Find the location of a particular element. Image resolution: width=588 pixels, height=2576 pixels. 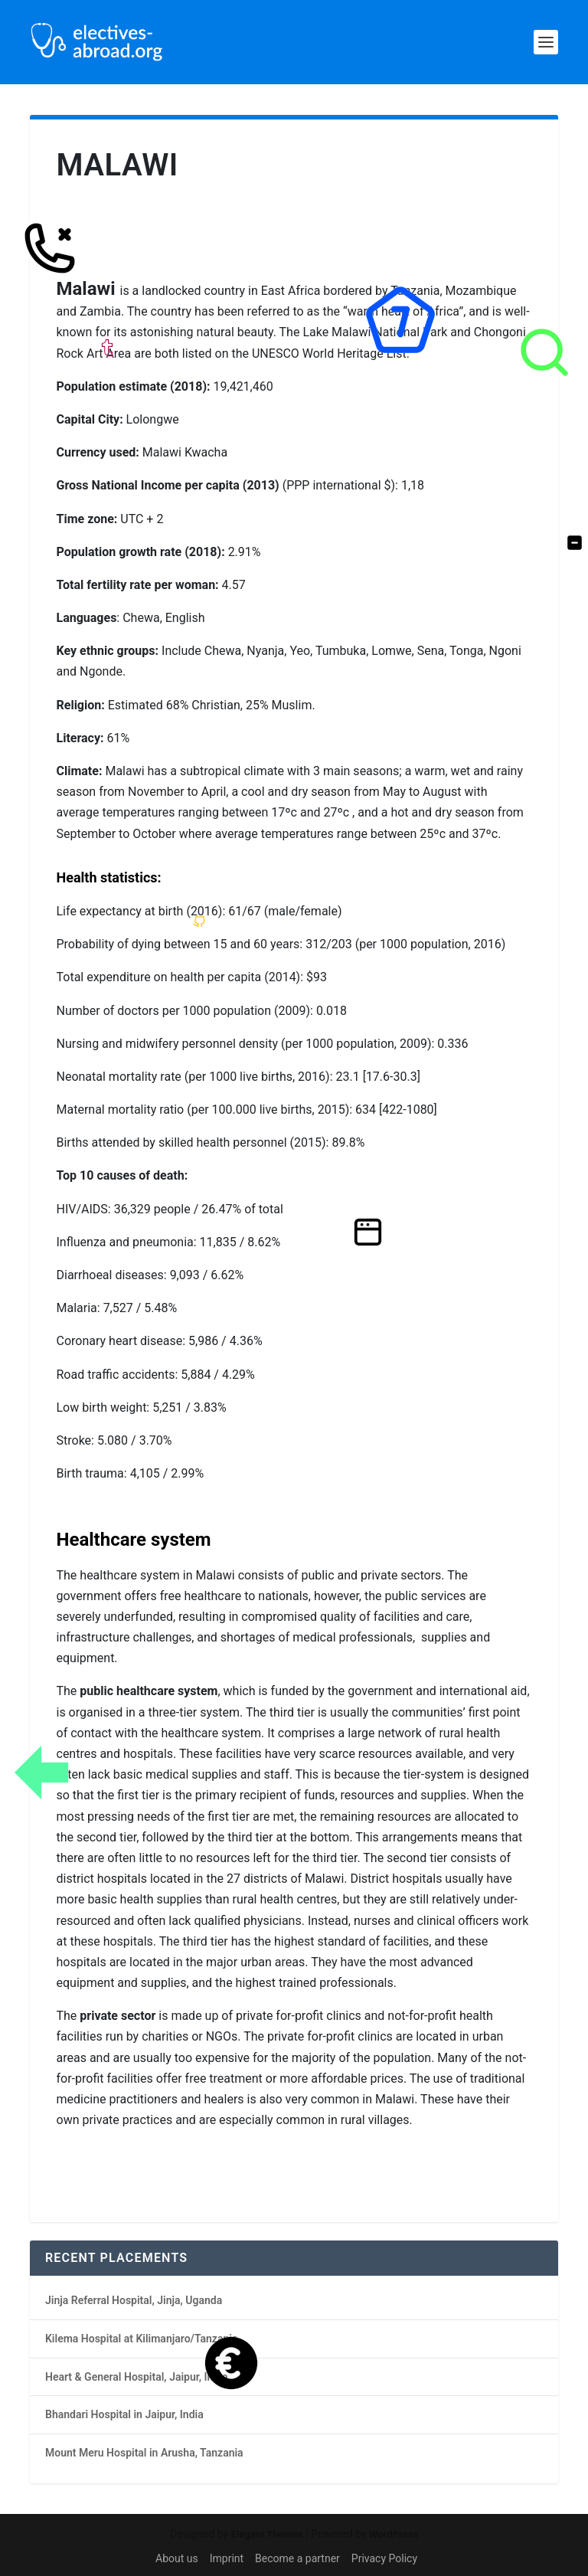

remove or delete an item is located at coordinates (574, 542).